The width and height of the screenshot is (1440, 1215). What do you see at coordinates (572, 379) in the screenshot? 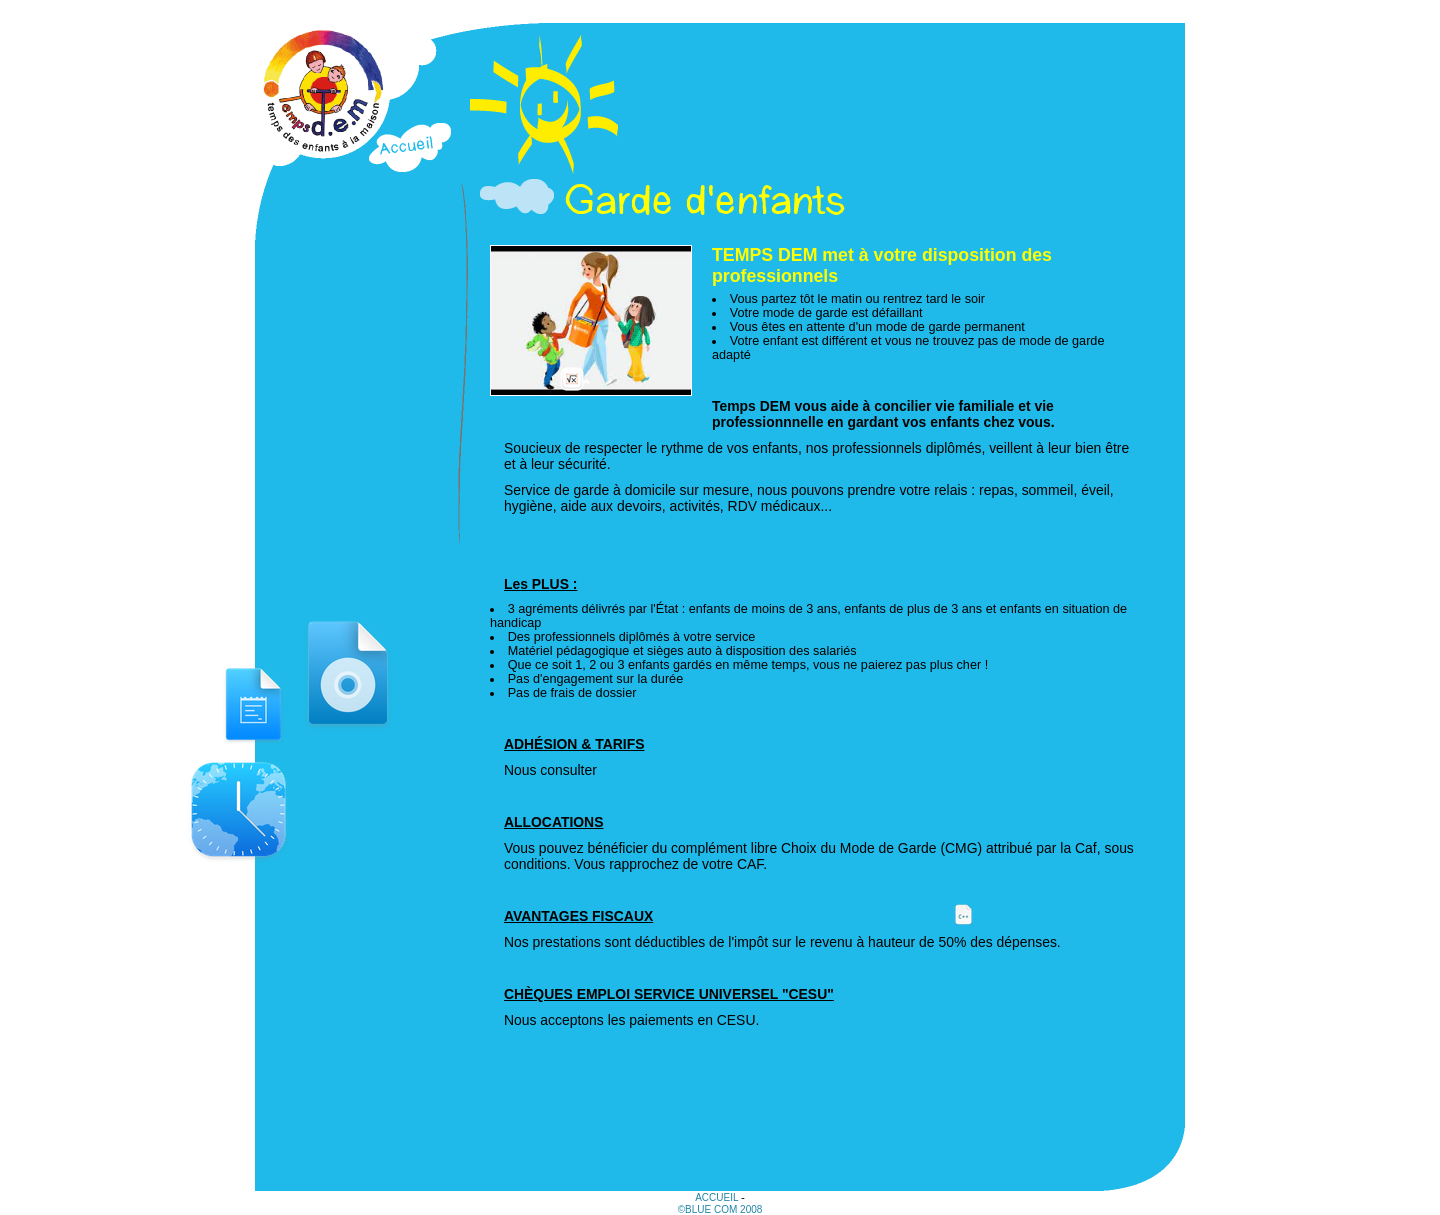
I see `open libreoffice math equation editor` at bounding box center [572, 379].